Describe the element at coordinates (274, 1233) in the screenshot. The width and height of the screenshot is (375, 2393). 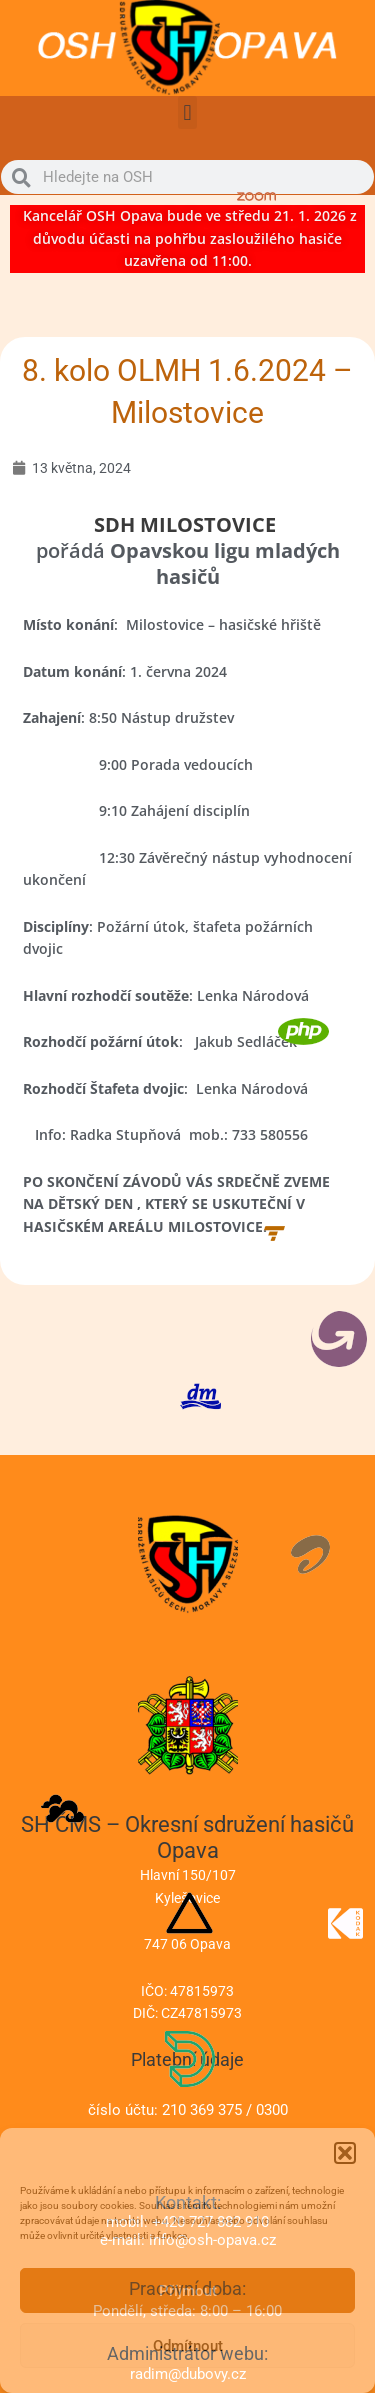
I see `taipy brand logo` at that location.